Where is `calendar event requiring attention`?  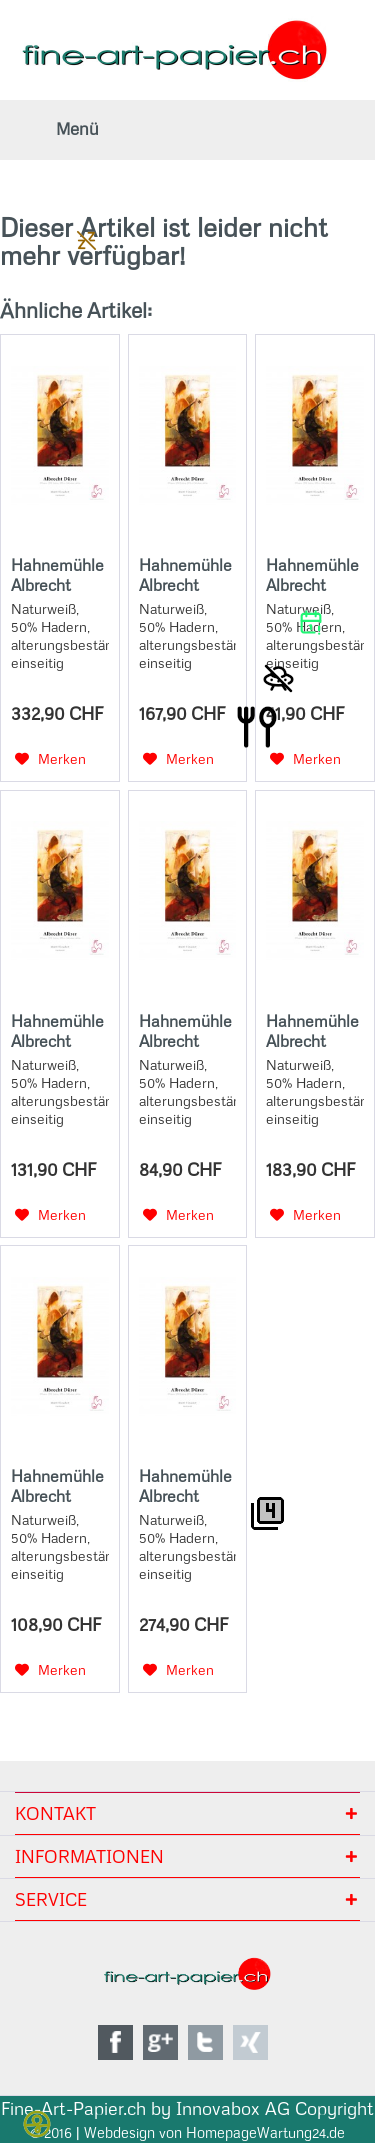
calendar event requiring attention is located at coordinates (311, 622).